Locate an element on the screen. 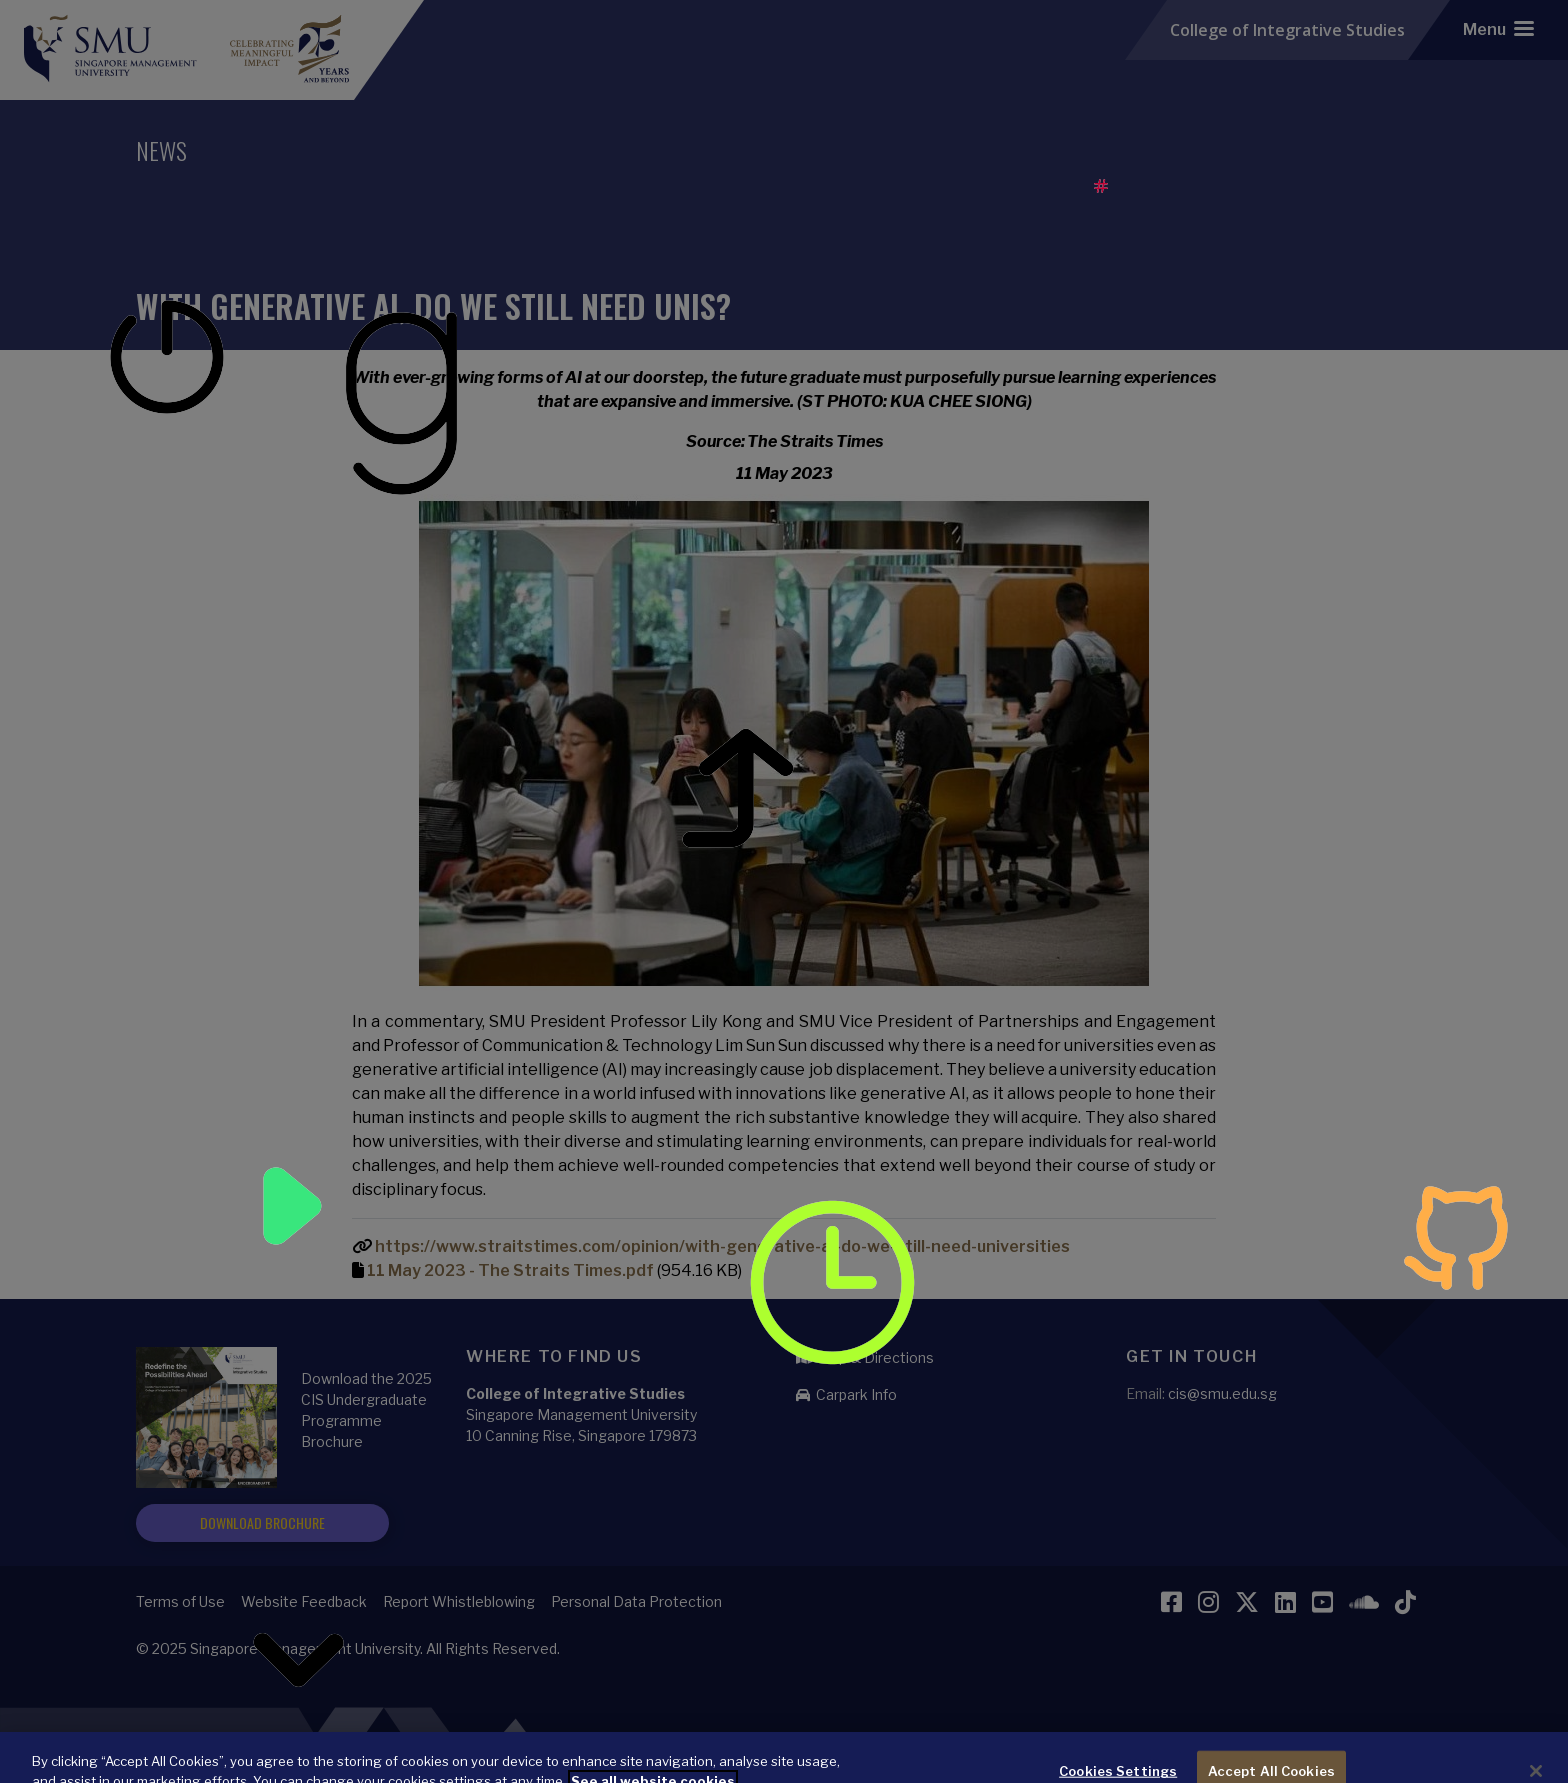 Image resolution: width=1568 pixels, height=1783 pixels. open the goodreads app is located at coordinates (401, 403).